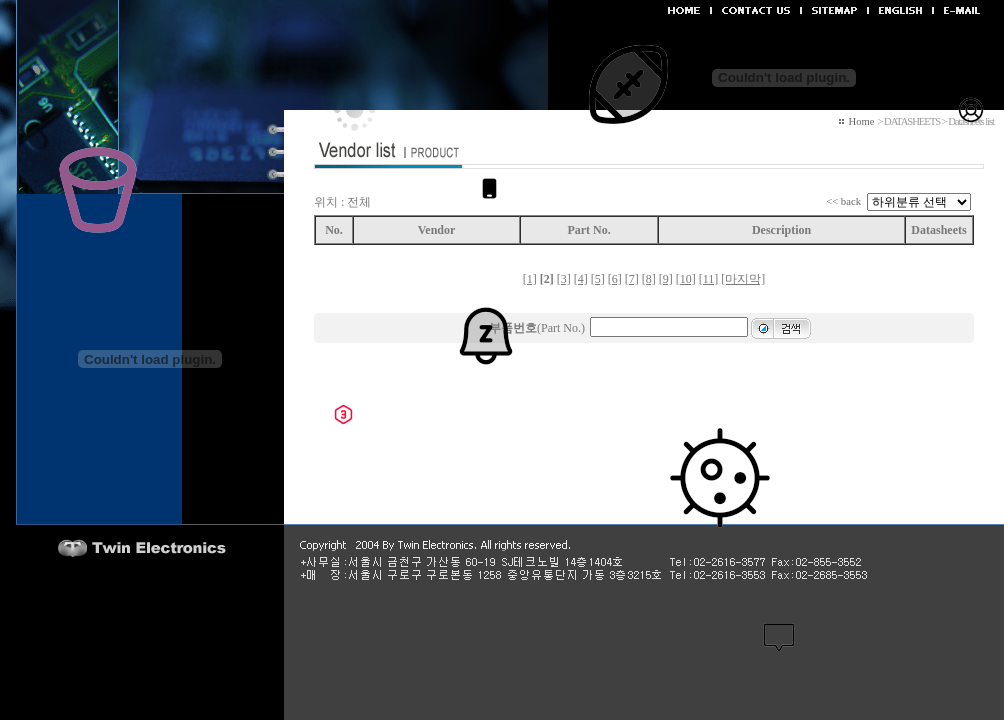 The height and width of the screenshot is (720, 1004). I want to click on fill tool for painting or coloring areas, so click(98, 190).